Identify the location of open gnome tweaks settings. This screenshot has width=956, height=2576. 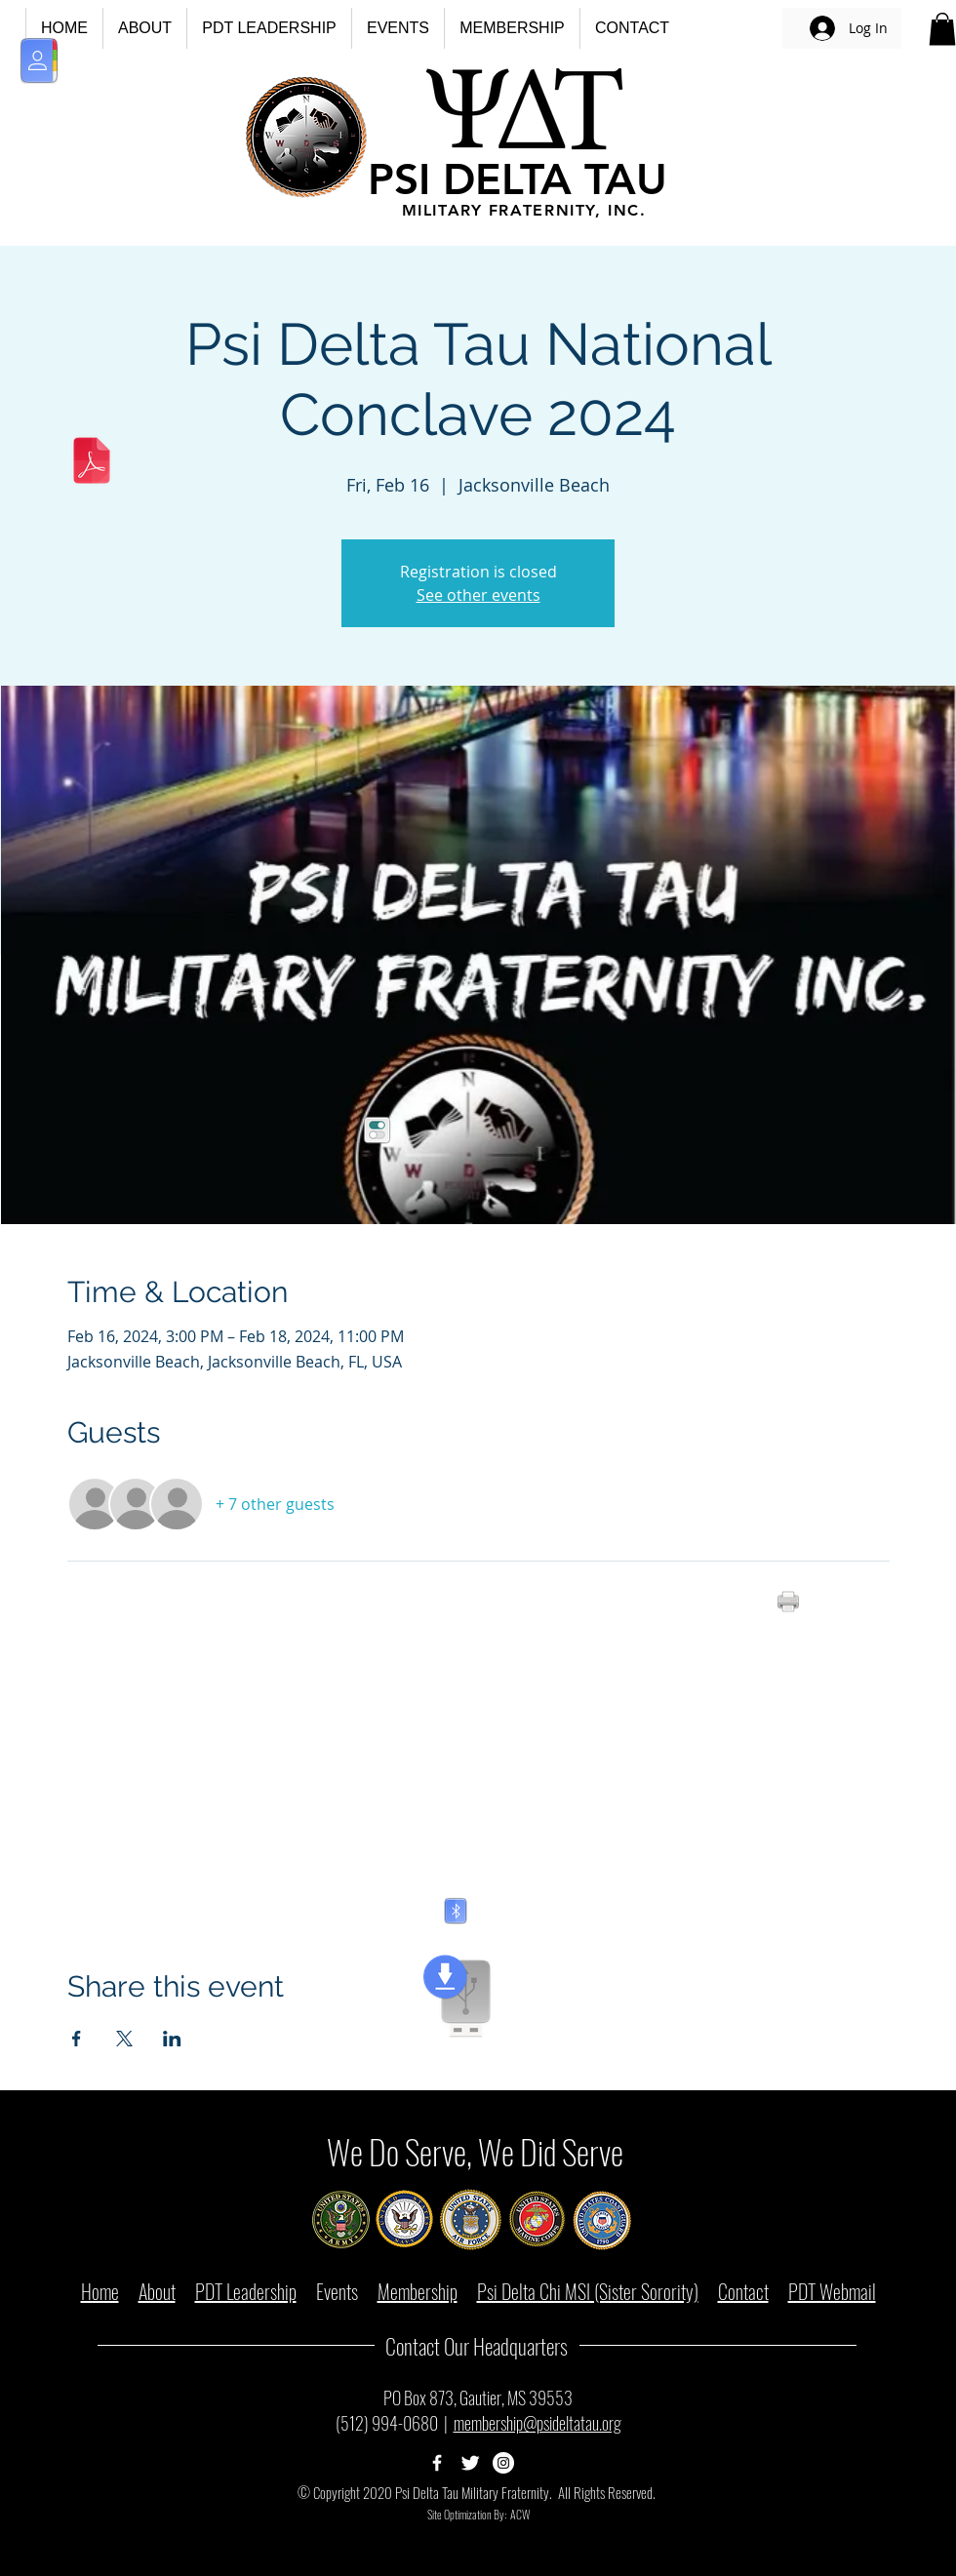
(377, 1129).